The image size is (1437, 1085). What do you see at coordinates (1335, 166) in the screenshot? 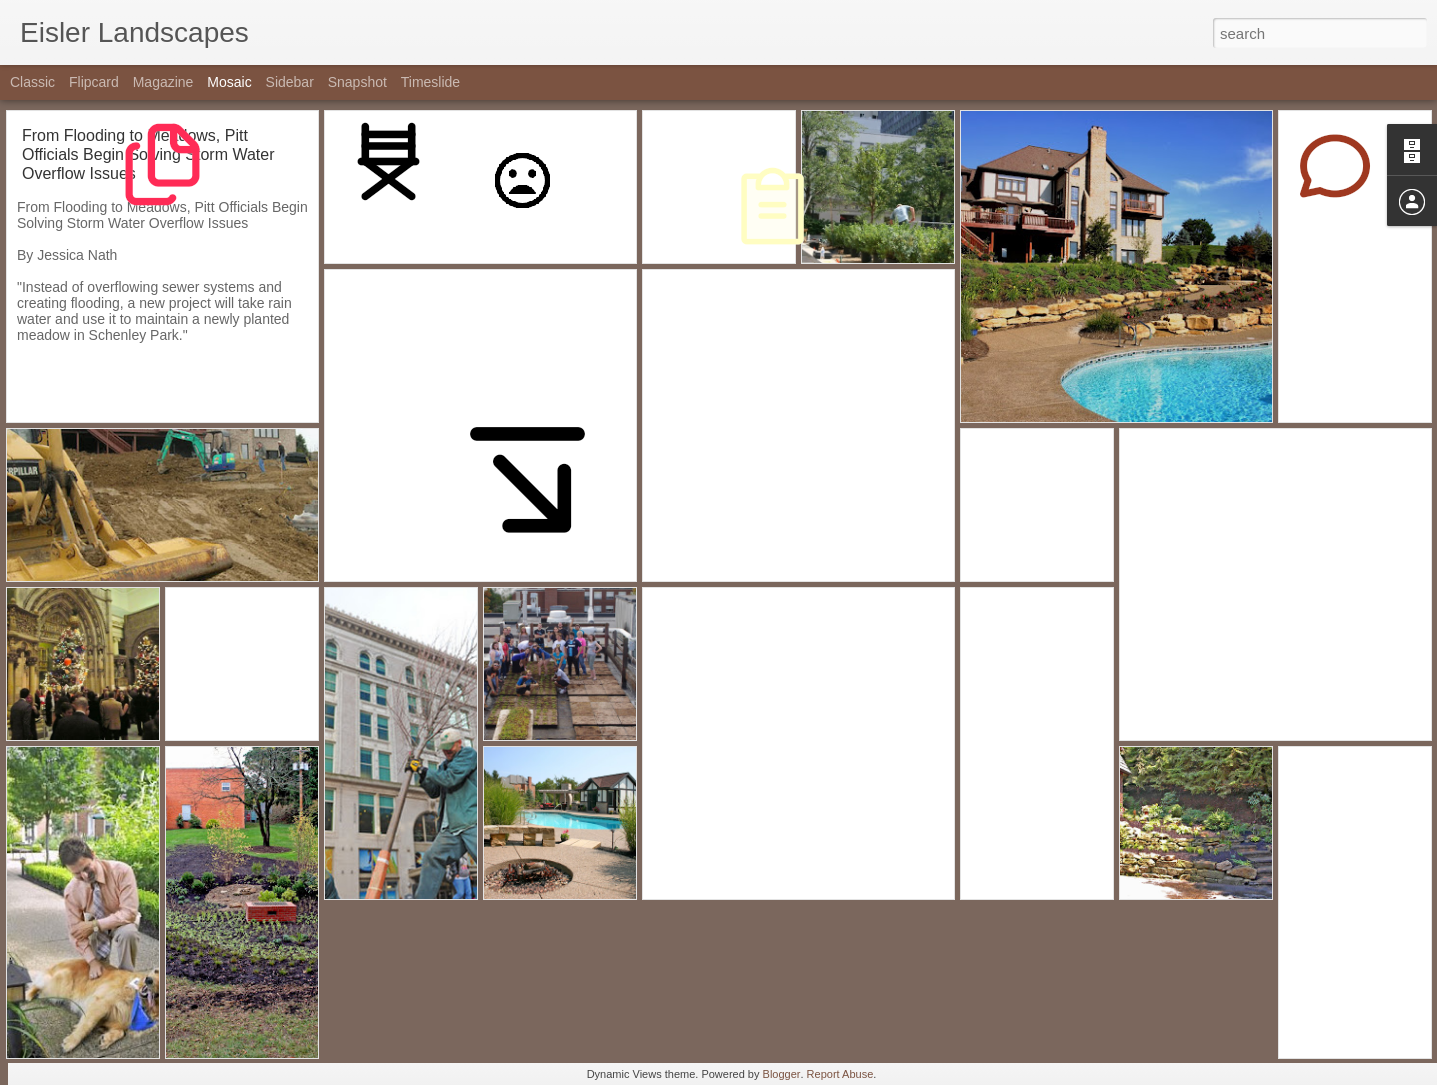
I see `open messaging or chat` at bounding box center [1335, 166].